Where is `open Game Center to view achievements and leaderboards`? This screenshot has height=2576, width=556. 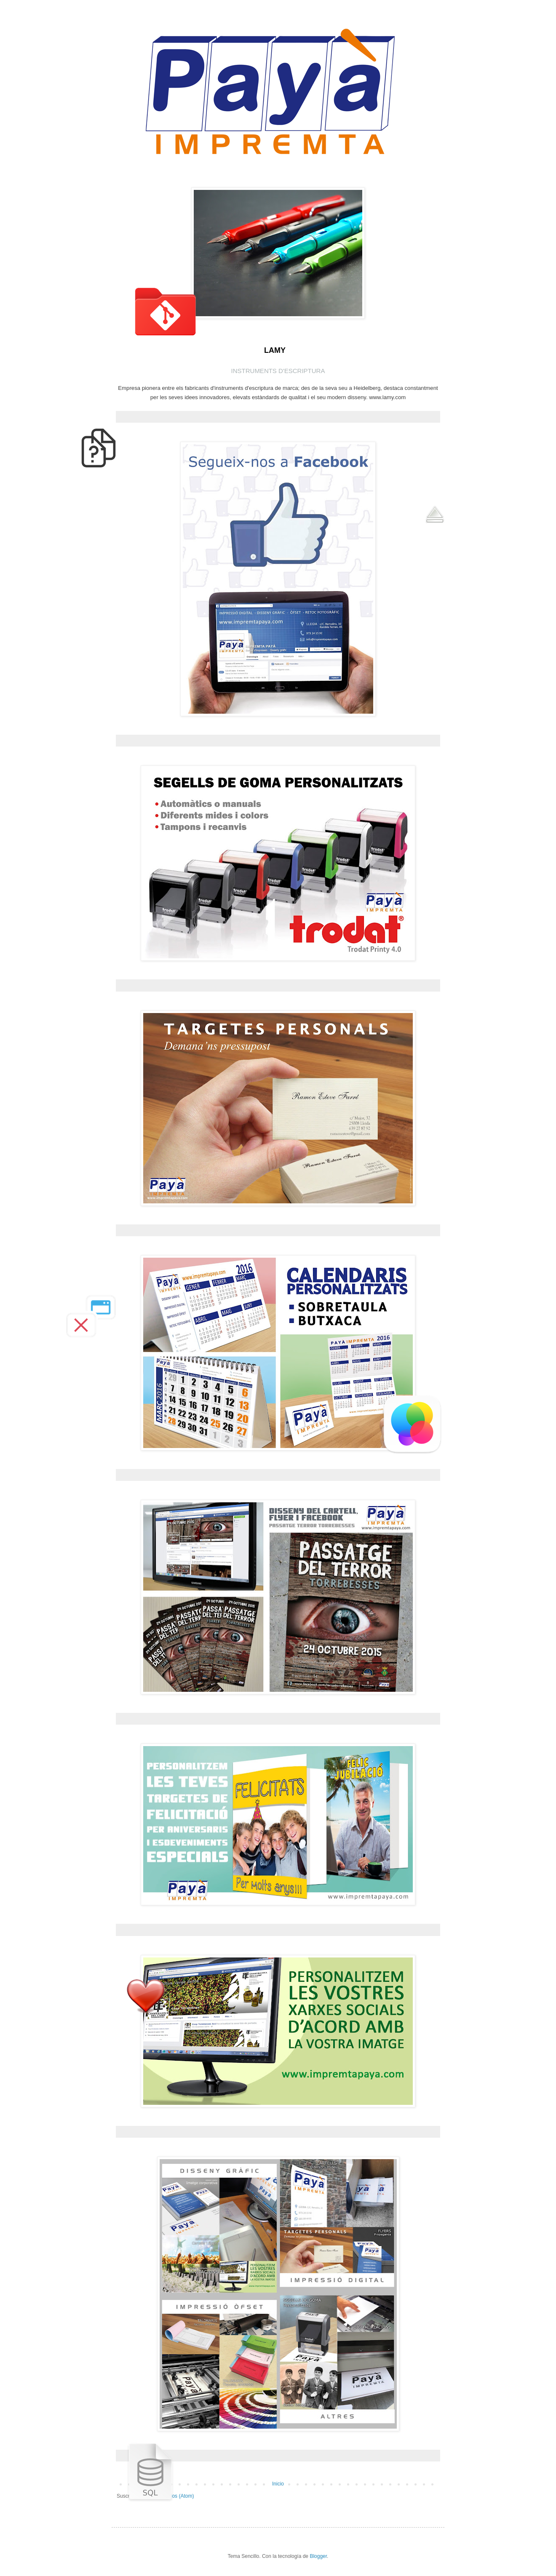
open Game Center to view achievements and leaderboards is located at coordinates (412, 1424).